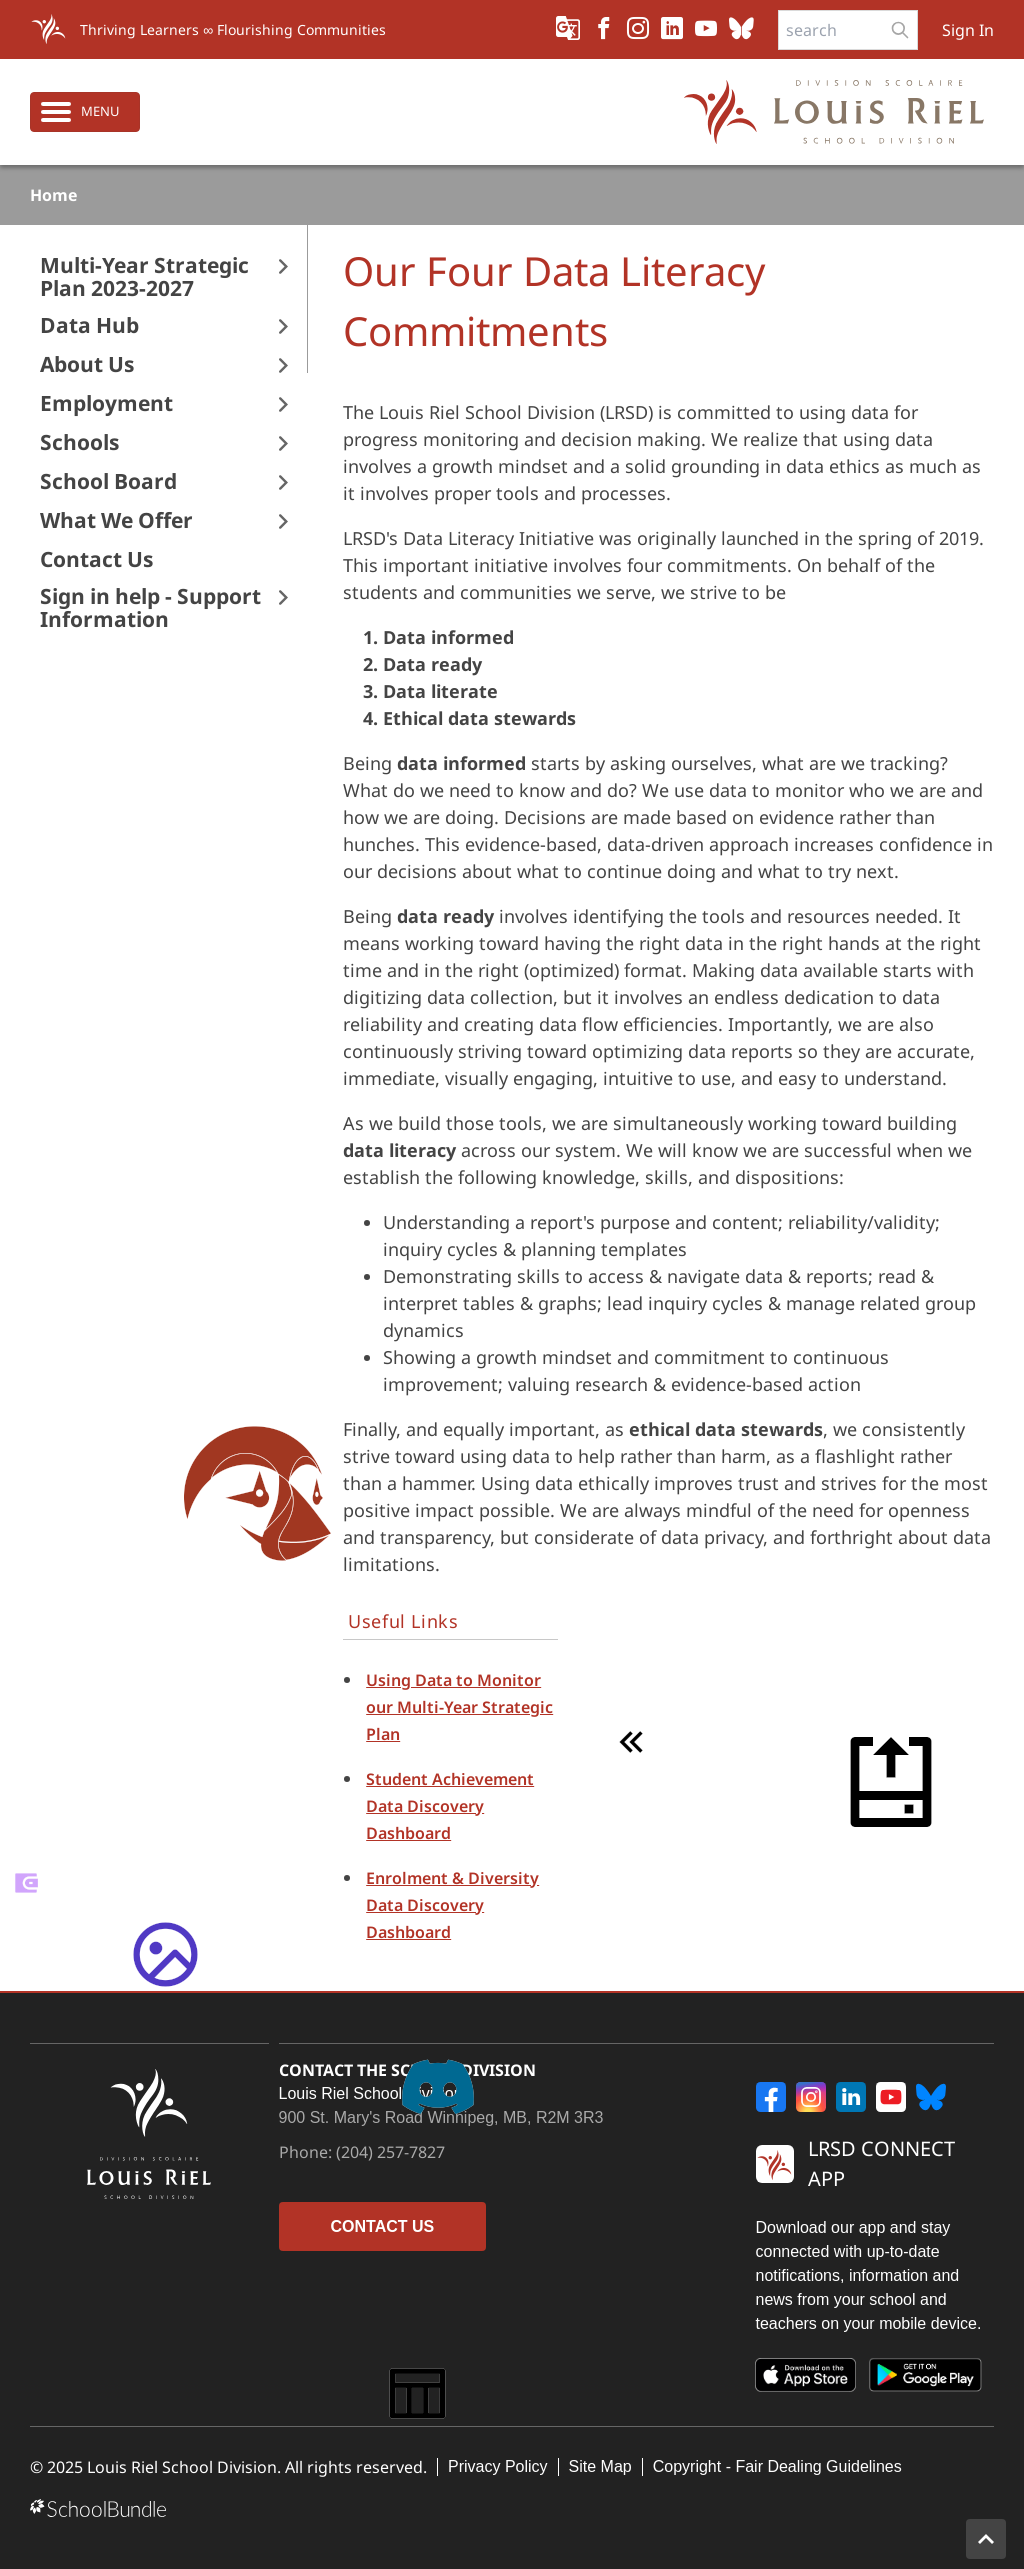 This screenshot has height=2569, width=1024. Describe the element at coordinates (891, 1782) in the screenshot. I see `uninstall an application` at that location.